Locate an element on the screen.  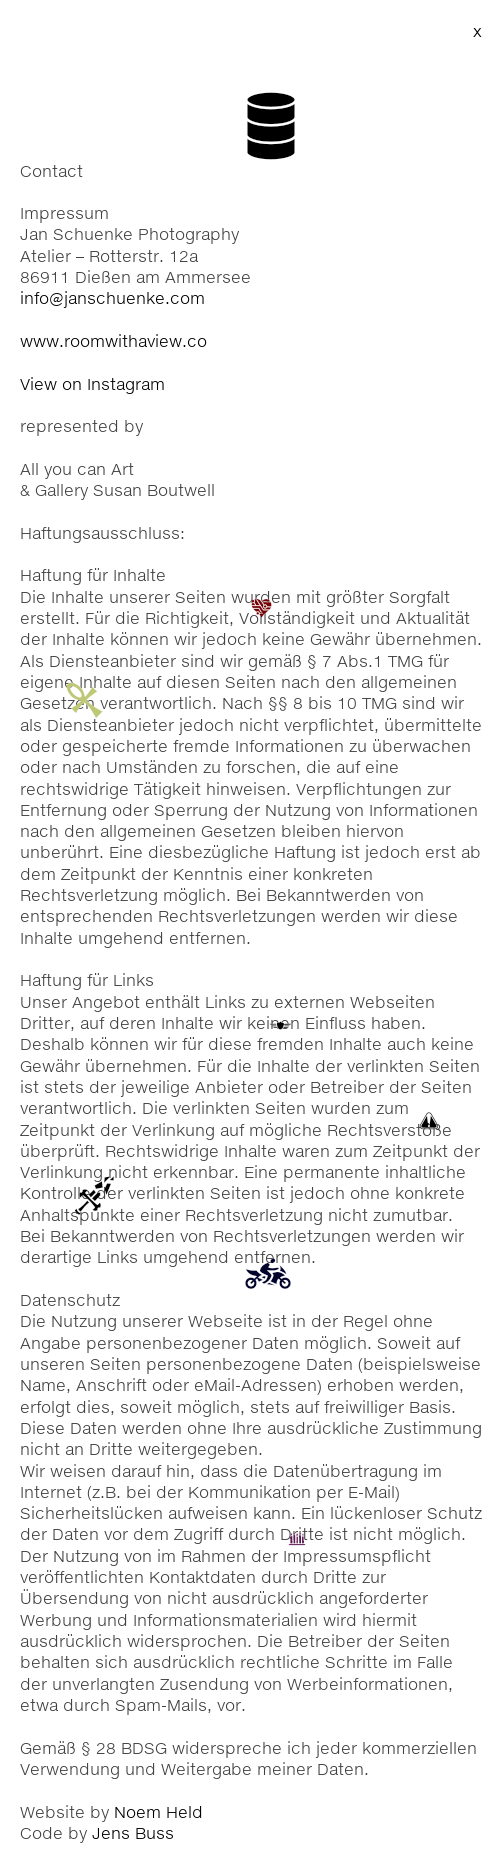
access candle or lighting settings is located at coordinates (297, 1537).